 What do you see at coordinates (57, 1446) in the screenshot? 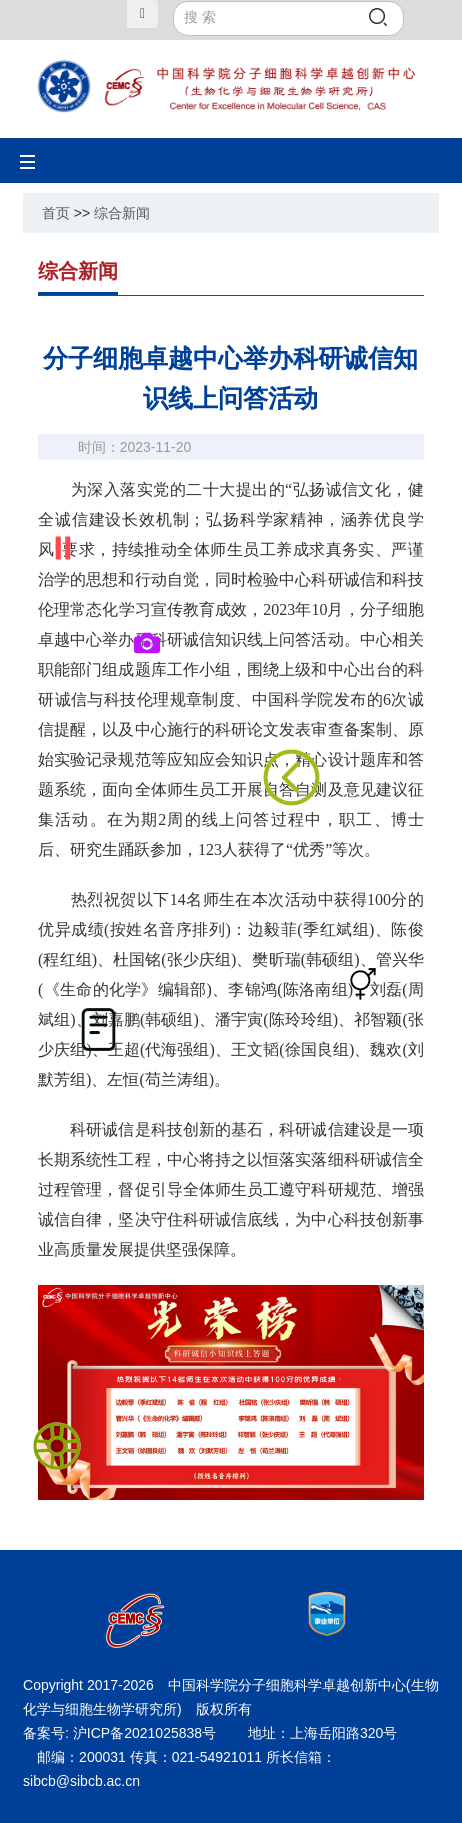
I see `access help or support center` at bounding box center [57, 1446].